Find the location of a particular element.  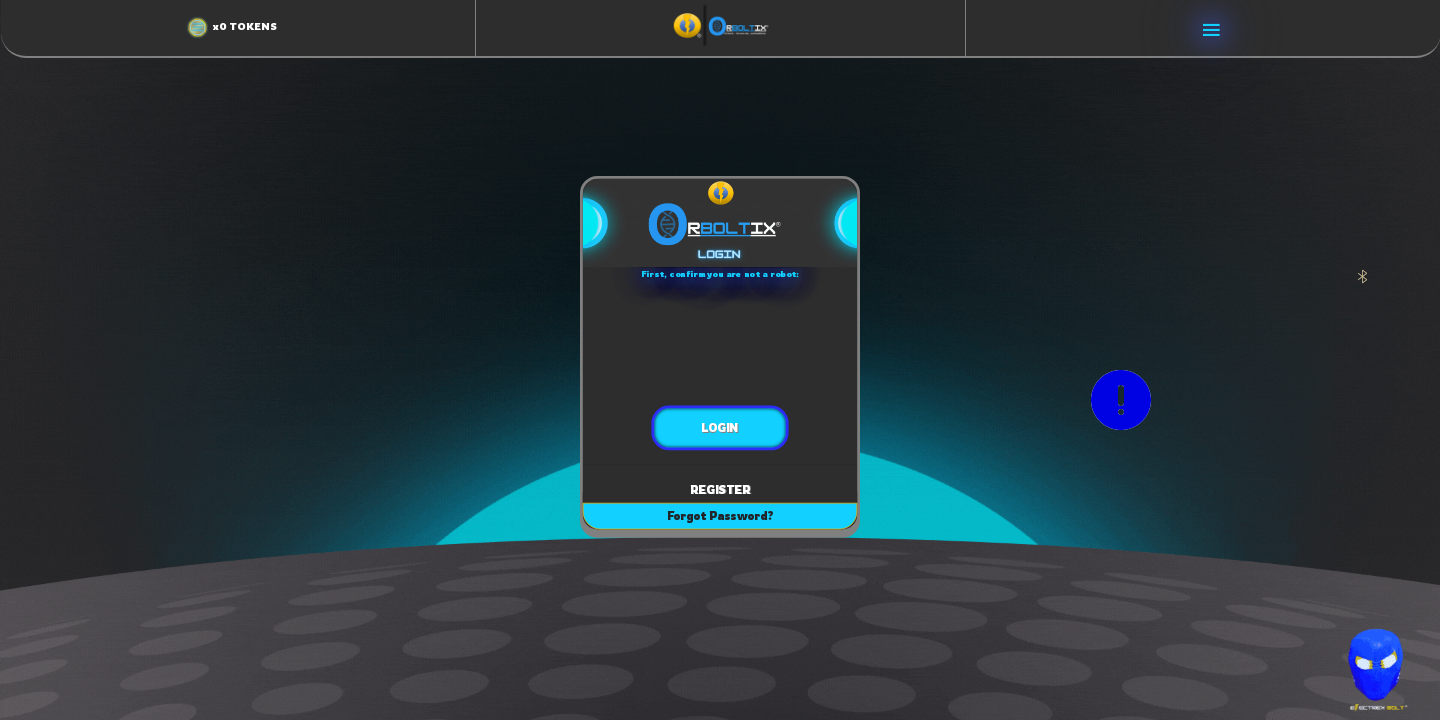

toggle bluetooth connectivity is located at coordinates (1362, 276).